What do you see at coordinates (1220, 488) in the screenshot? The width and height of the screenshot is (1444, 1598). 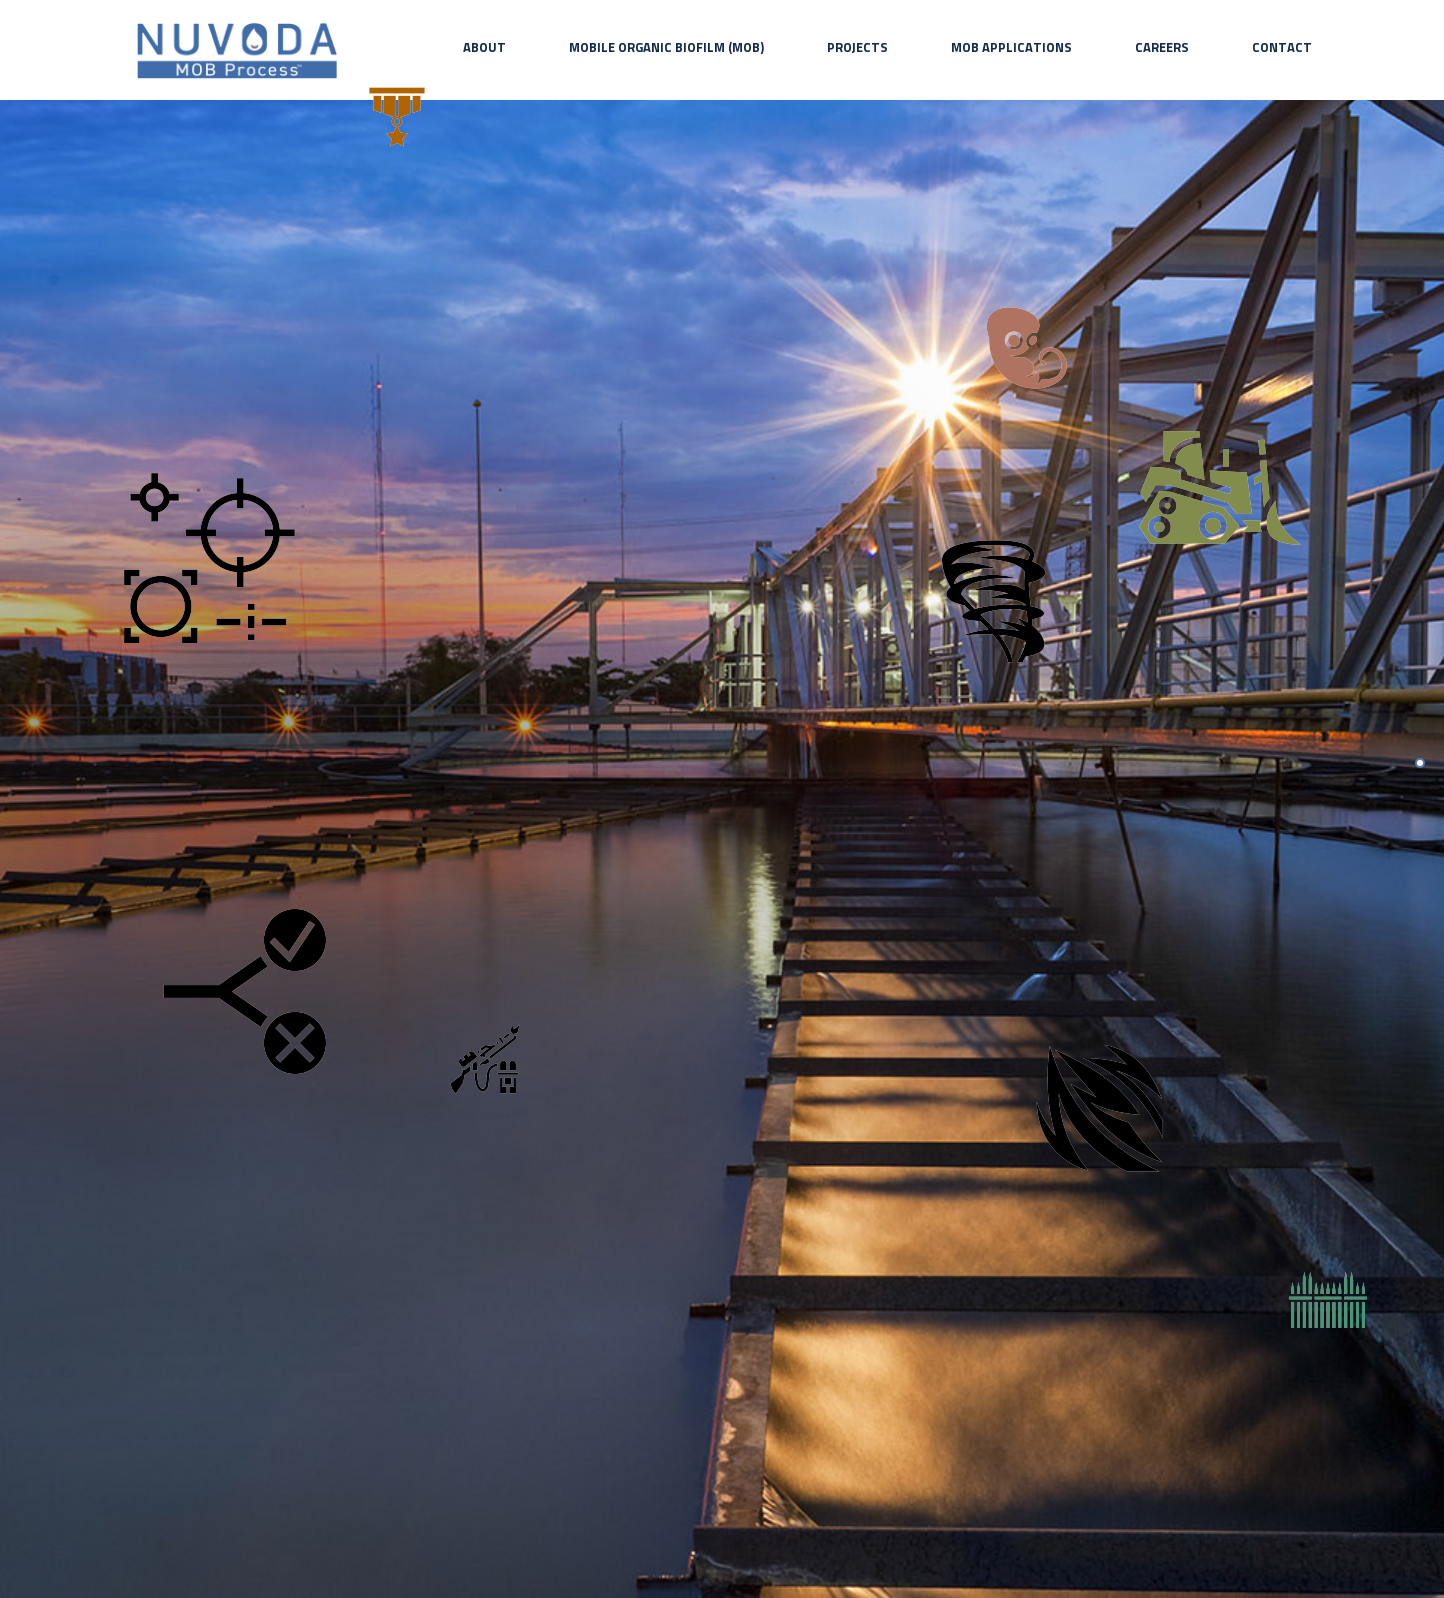 I see `construction or demolition in progress` at bounding box center [1220, 488].